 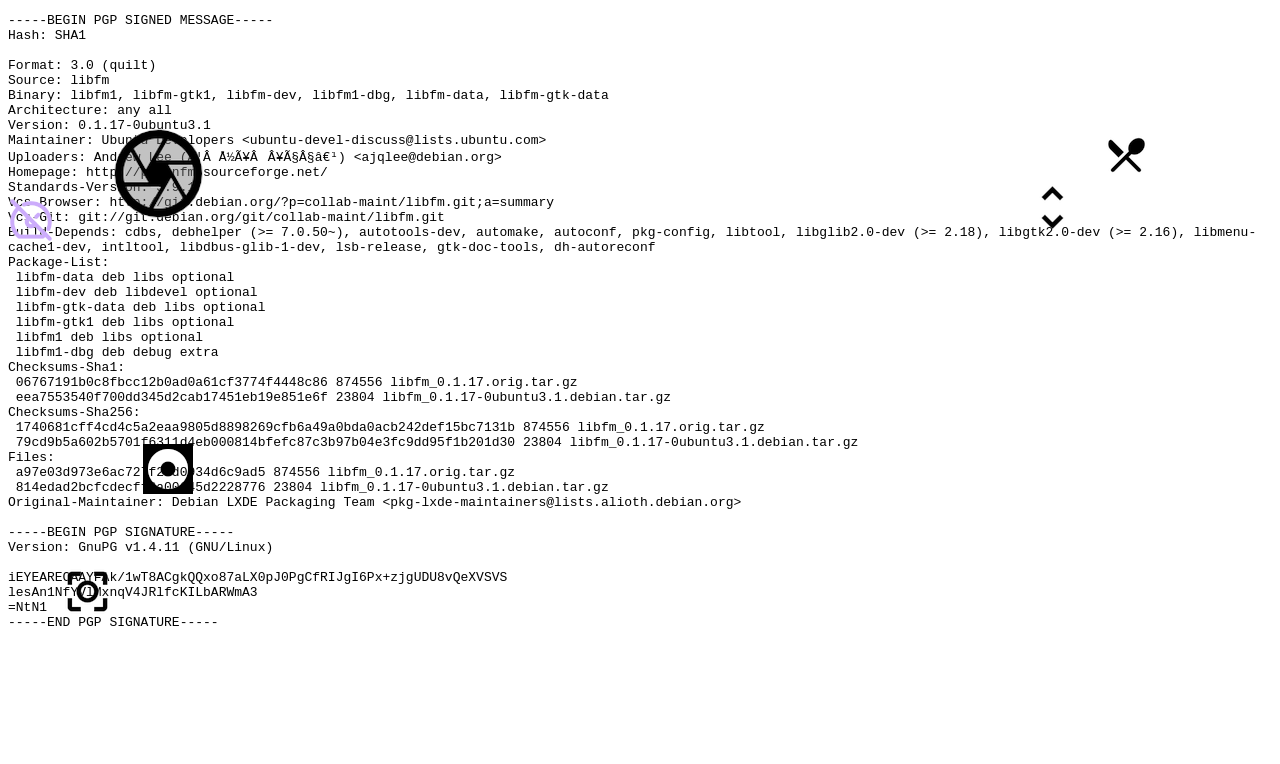 I want to click on dashboard view is disabled or unavailable, so click(x=31, y=220).